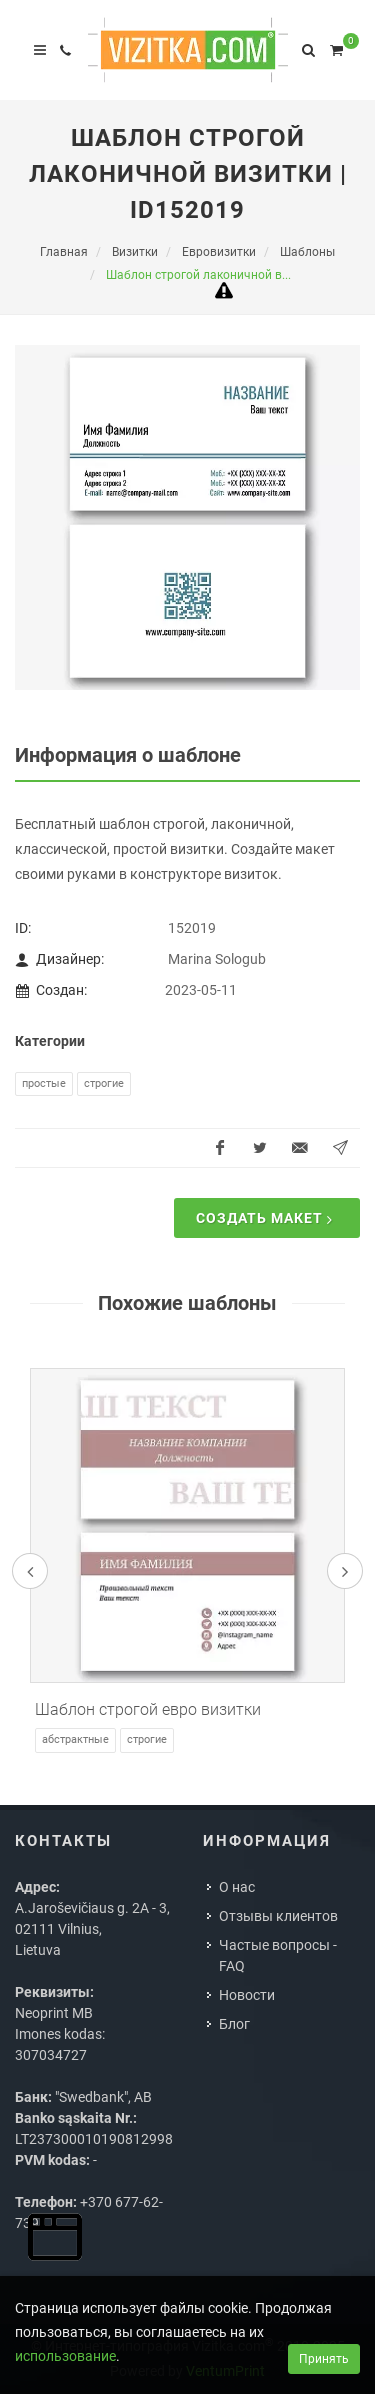  Describe the element at coordinates (55, 2237) in the screenshot. I see `open in browser window` at that location.